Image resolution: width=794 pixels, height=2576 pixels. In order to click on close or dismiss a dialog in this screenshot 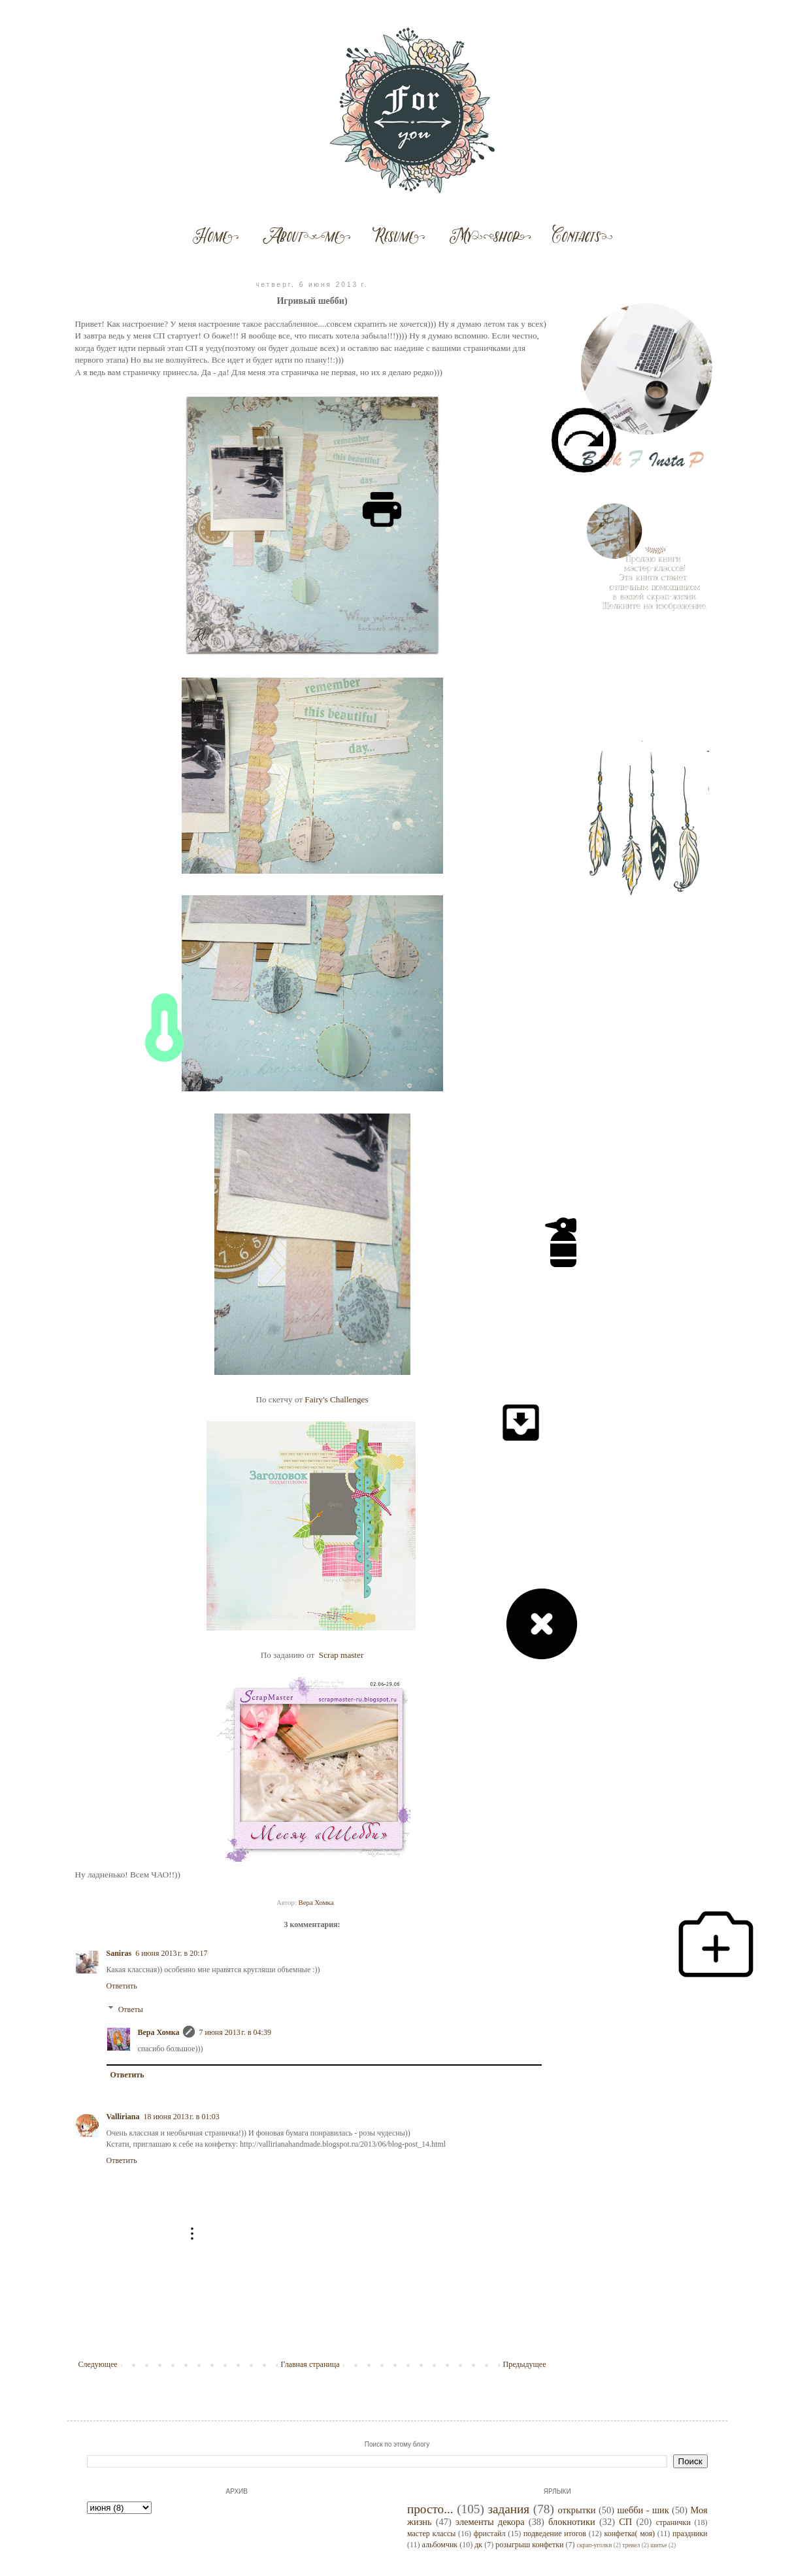, I will do `click(542, 1624)`.